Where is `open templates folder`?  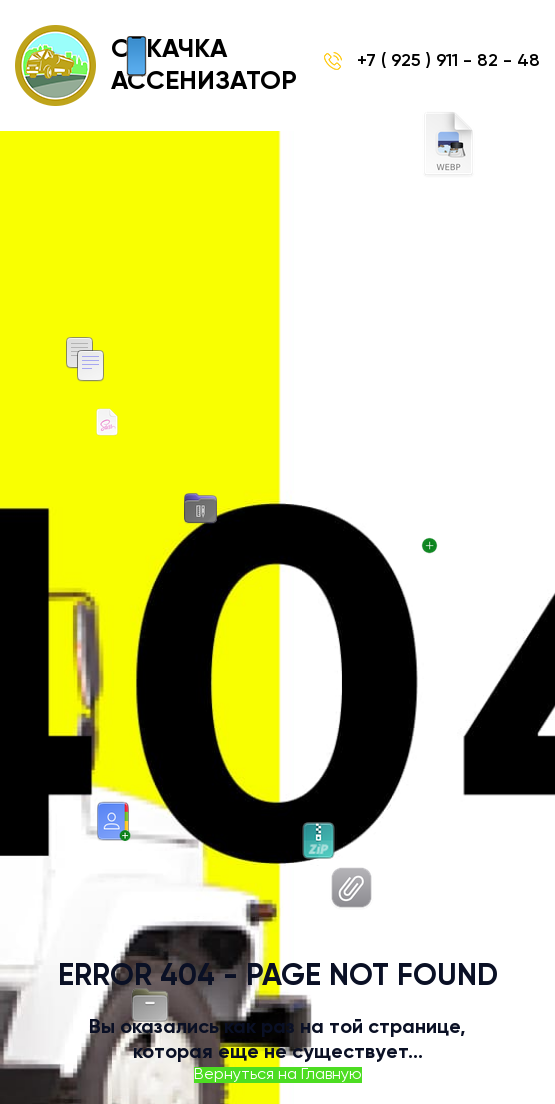
open templates folder is located at coordinates (200, 507).